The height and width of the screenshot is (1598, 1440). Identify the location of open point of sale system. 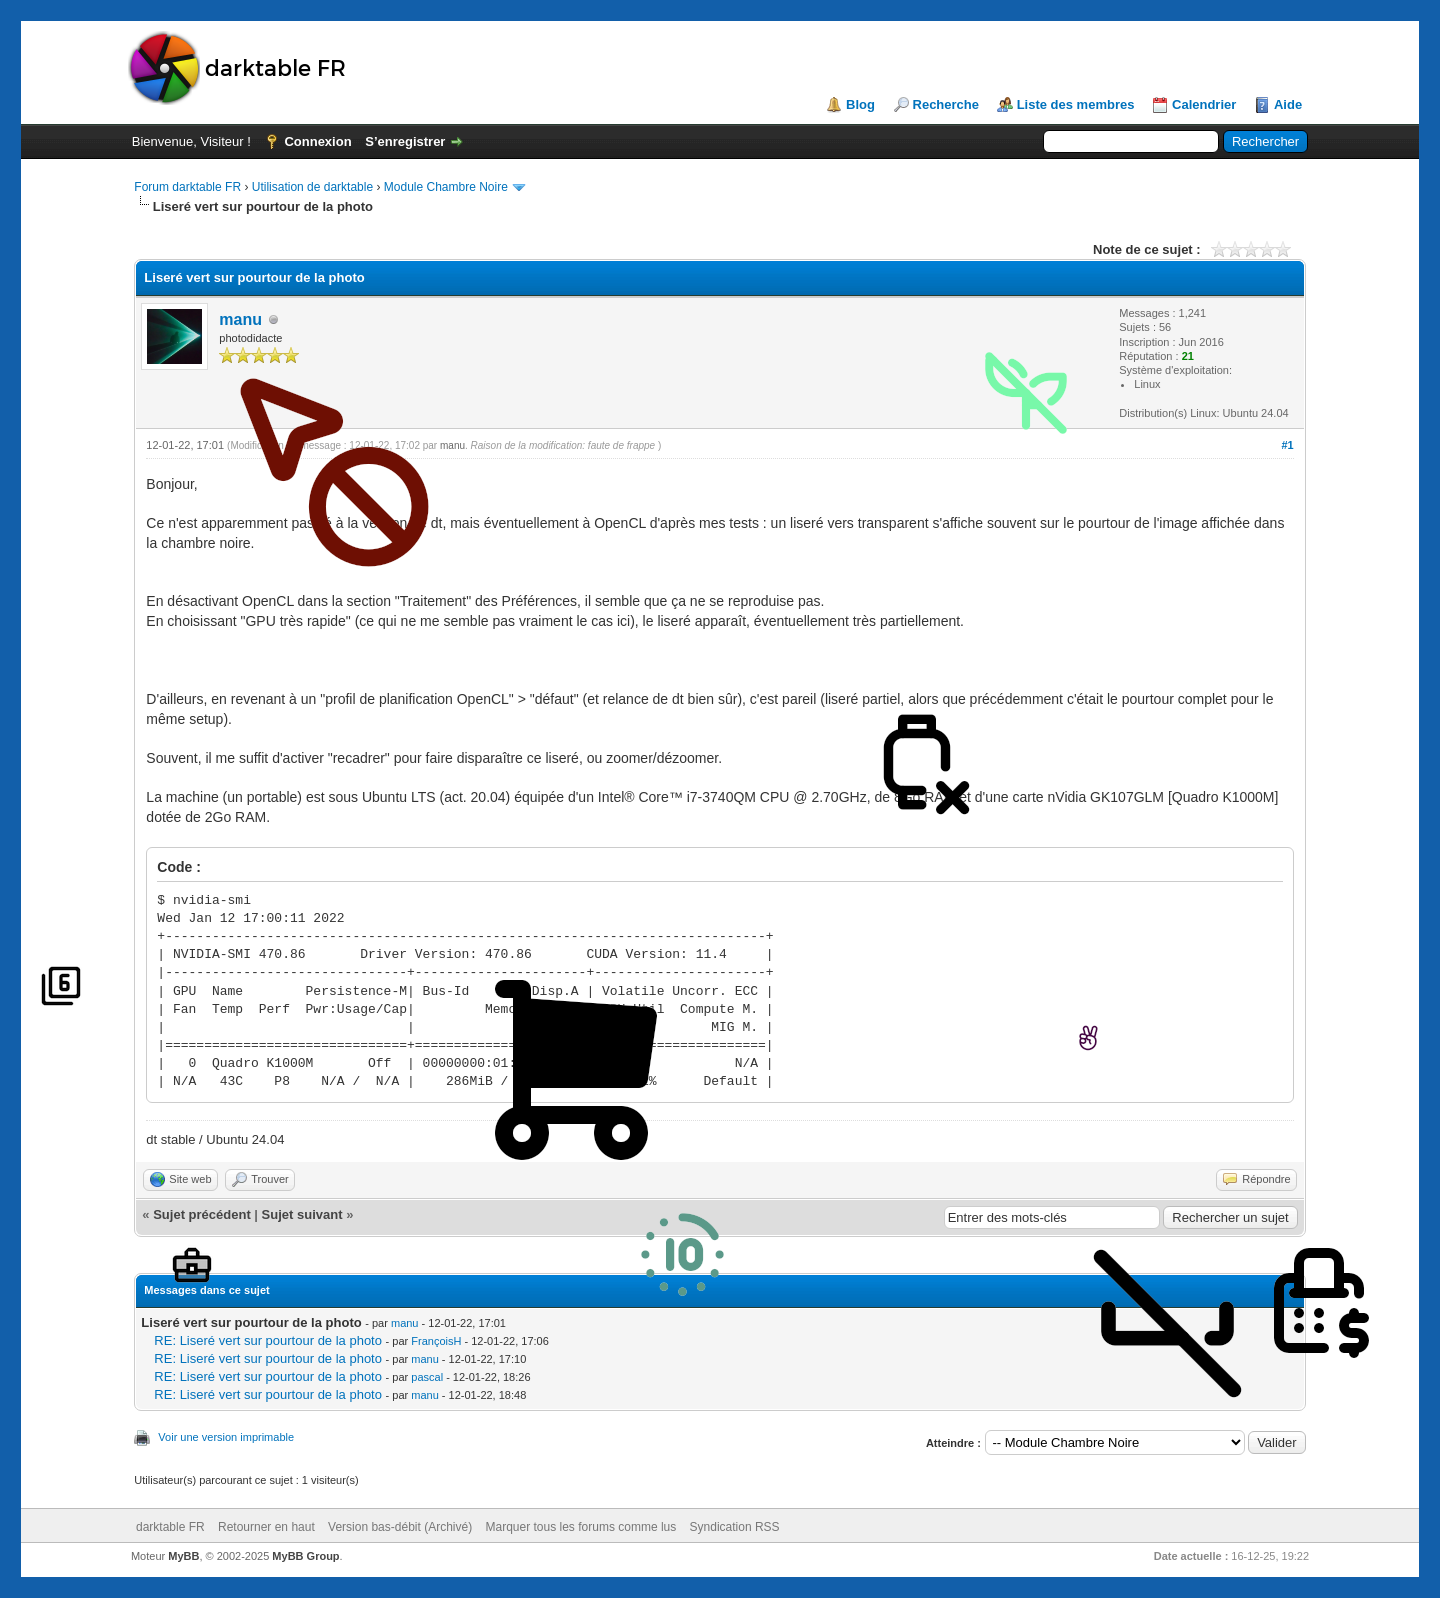
(1319, 1303).